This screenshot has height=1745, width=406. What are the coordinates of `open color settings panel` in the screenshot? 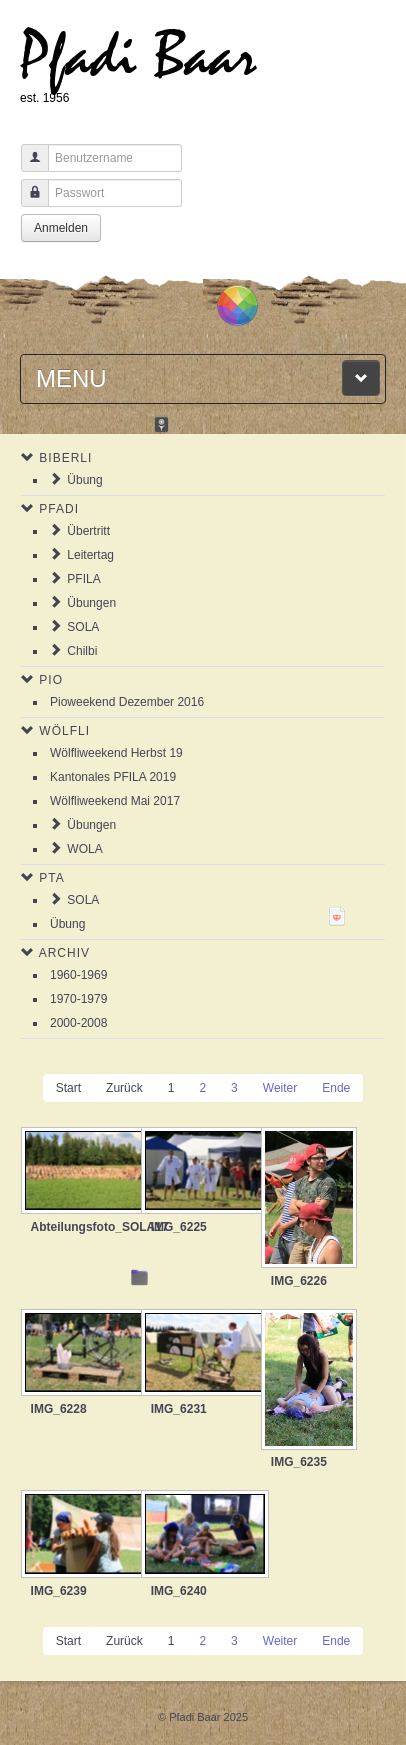 It's located at (237, 305).